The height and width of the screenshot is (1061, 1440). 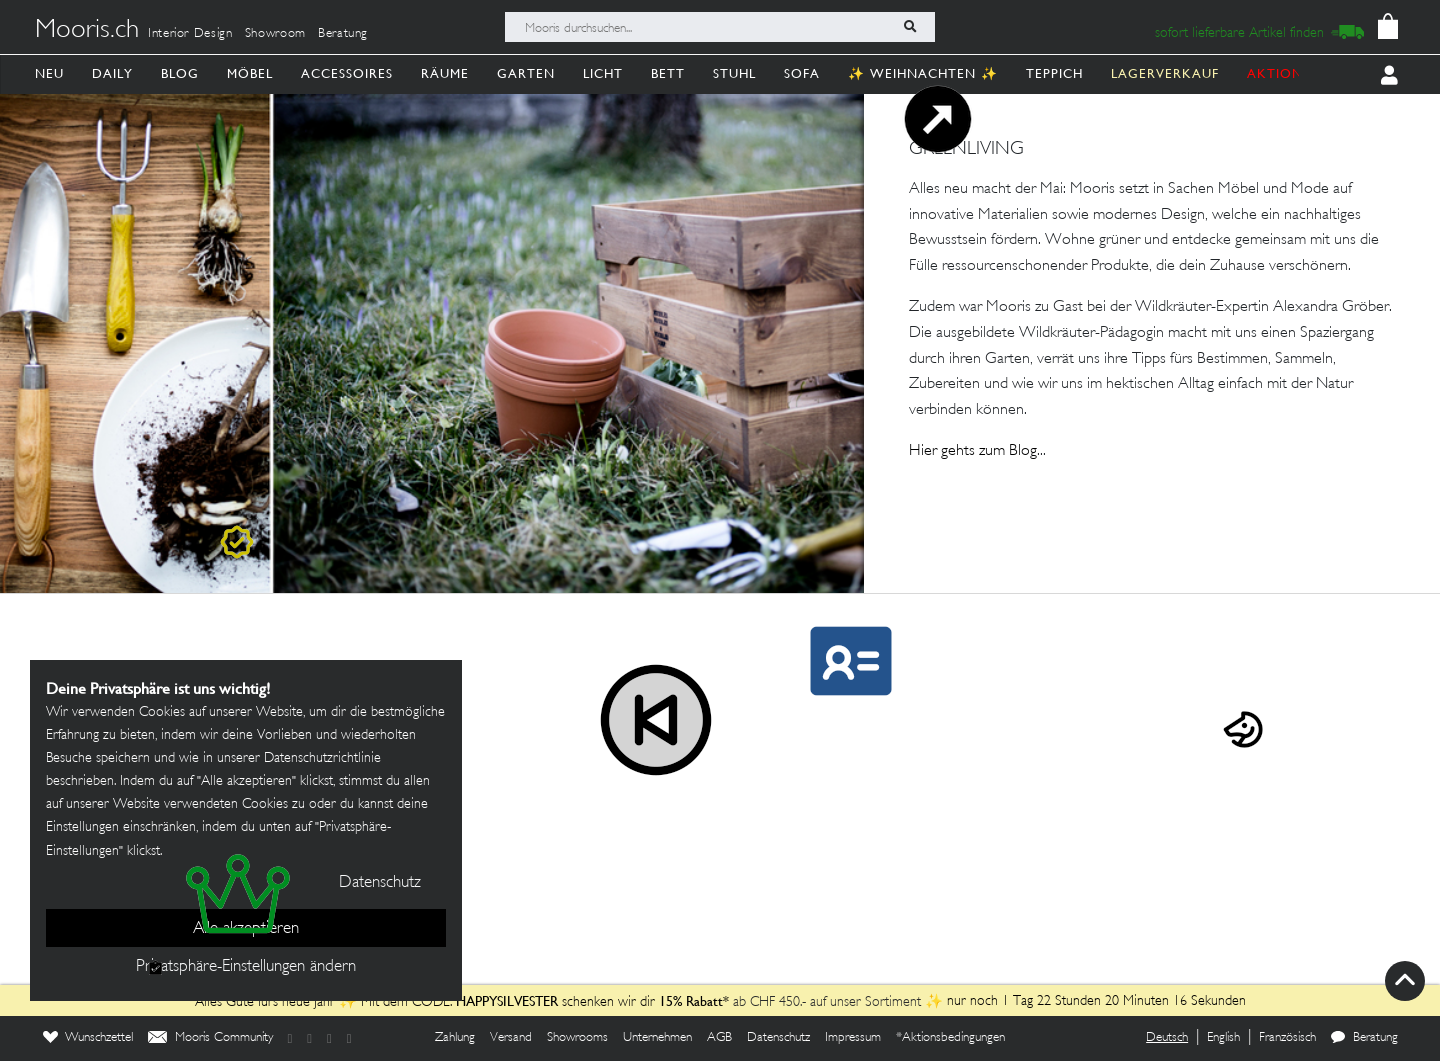 What do you see at coordinates (851, 661) in the screenshot?
I see `view profile or account details` at bounding box center [851, 661].